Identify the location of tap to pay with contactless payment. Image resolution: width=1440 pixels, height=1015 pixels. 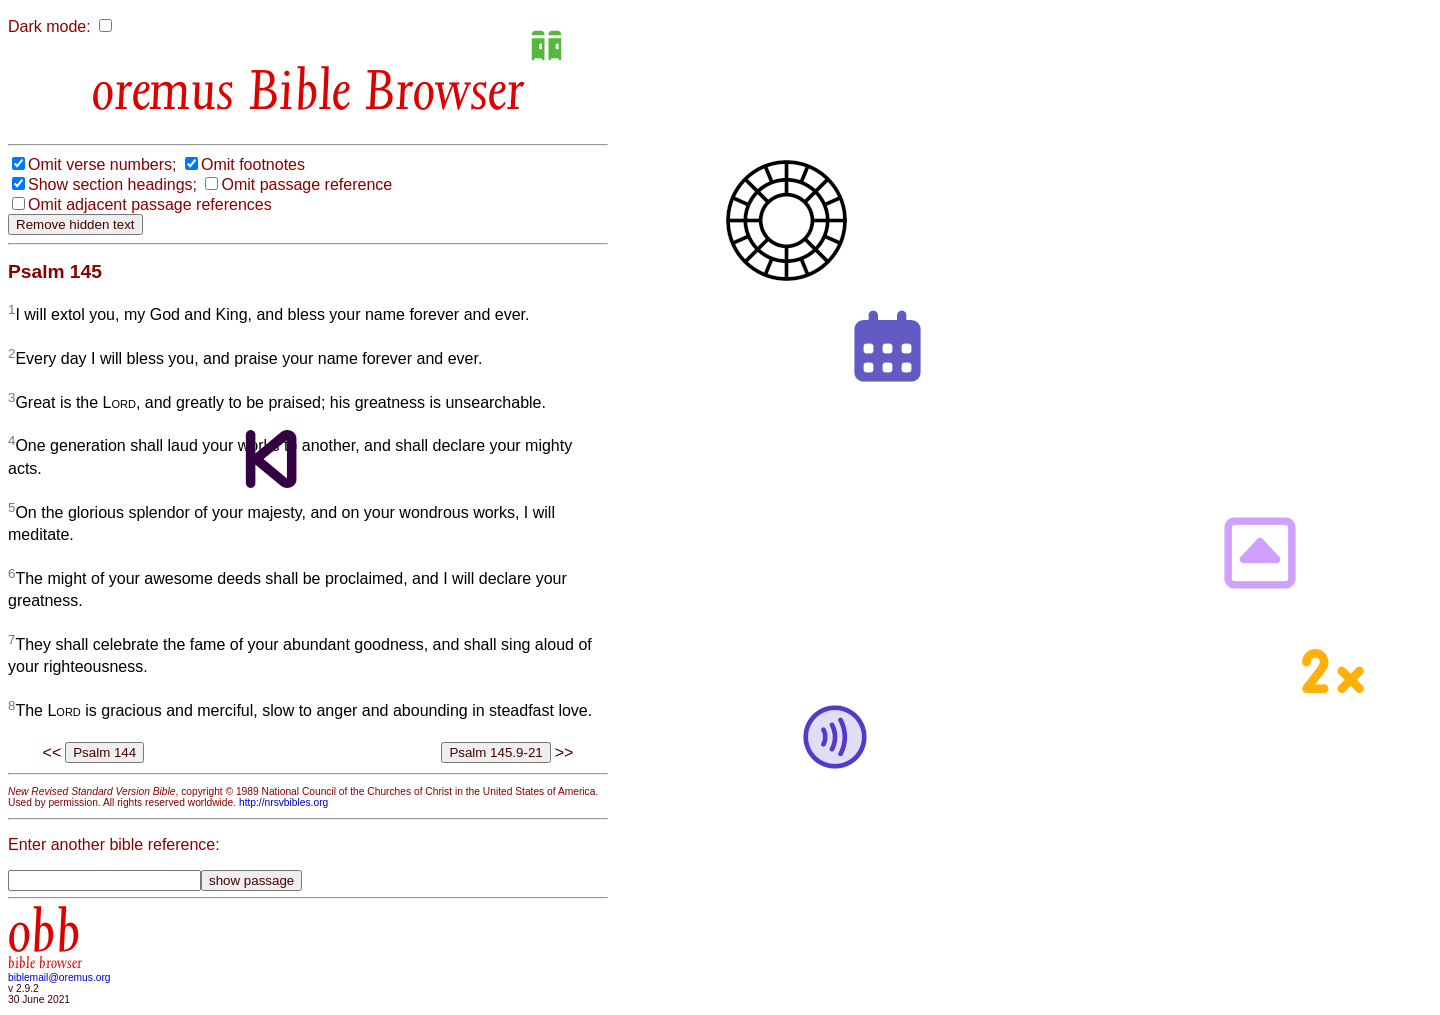
(835, 737).